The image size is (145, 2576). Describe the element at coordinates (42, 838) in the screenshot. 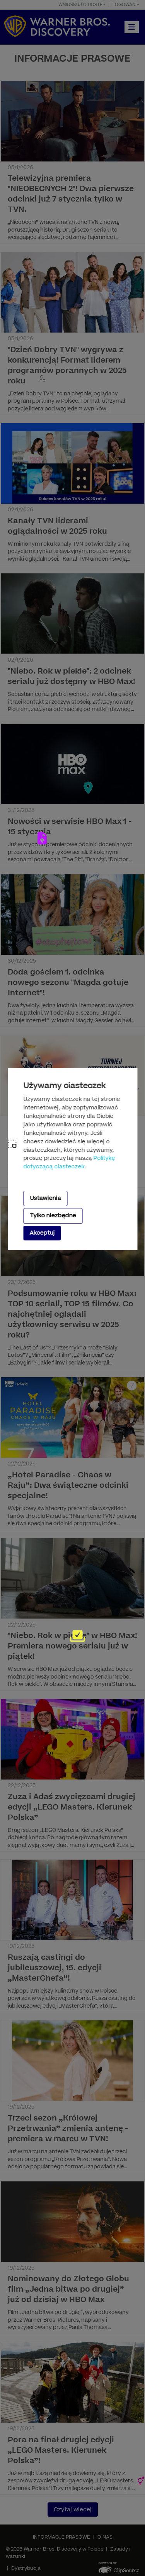

I see `upload a file` at that location.